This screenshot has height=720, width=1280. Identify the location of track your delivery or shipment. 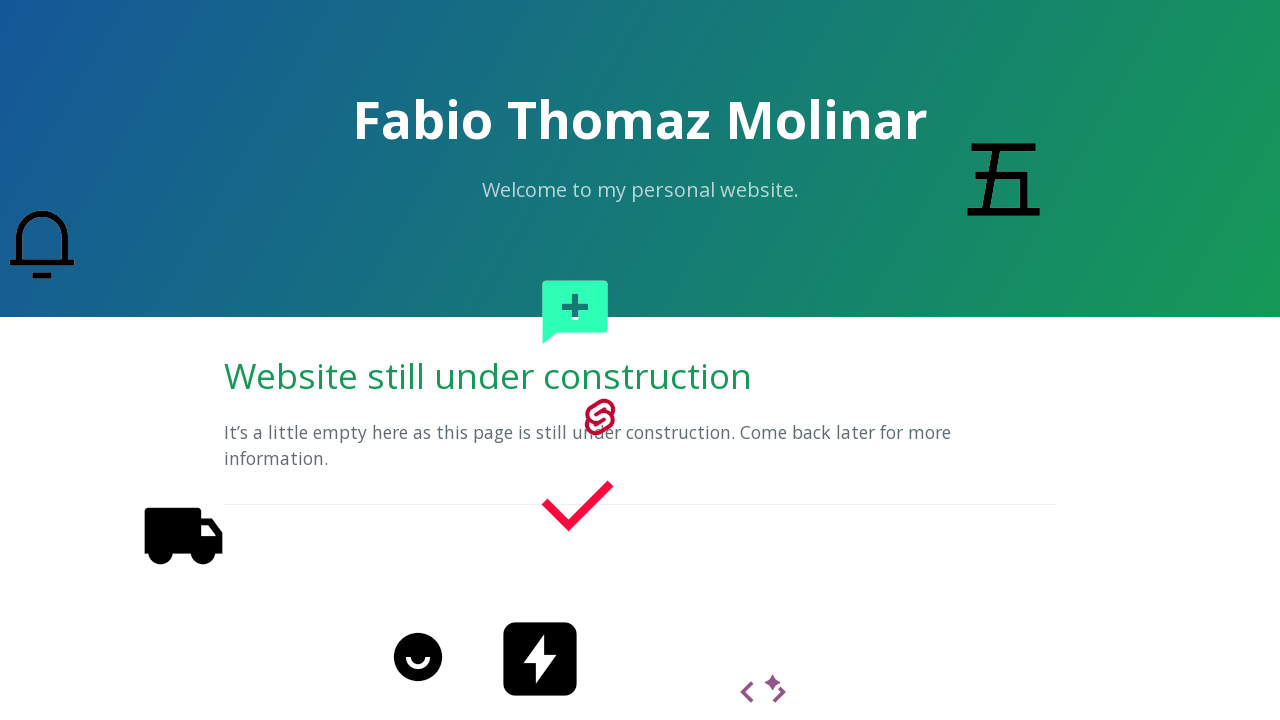
(183, 532).